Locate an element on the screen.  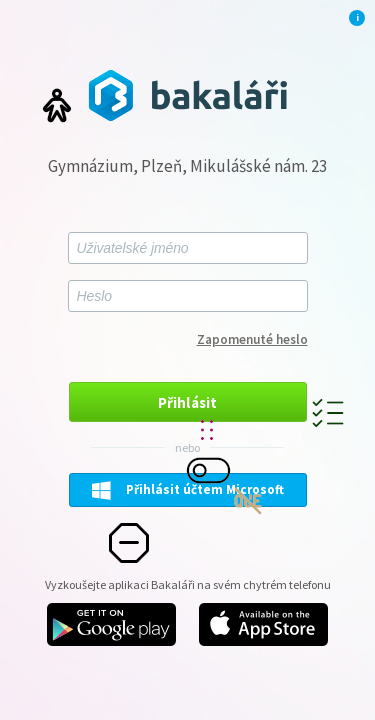
toggle switch in off position is located at coordinates (208, 470).